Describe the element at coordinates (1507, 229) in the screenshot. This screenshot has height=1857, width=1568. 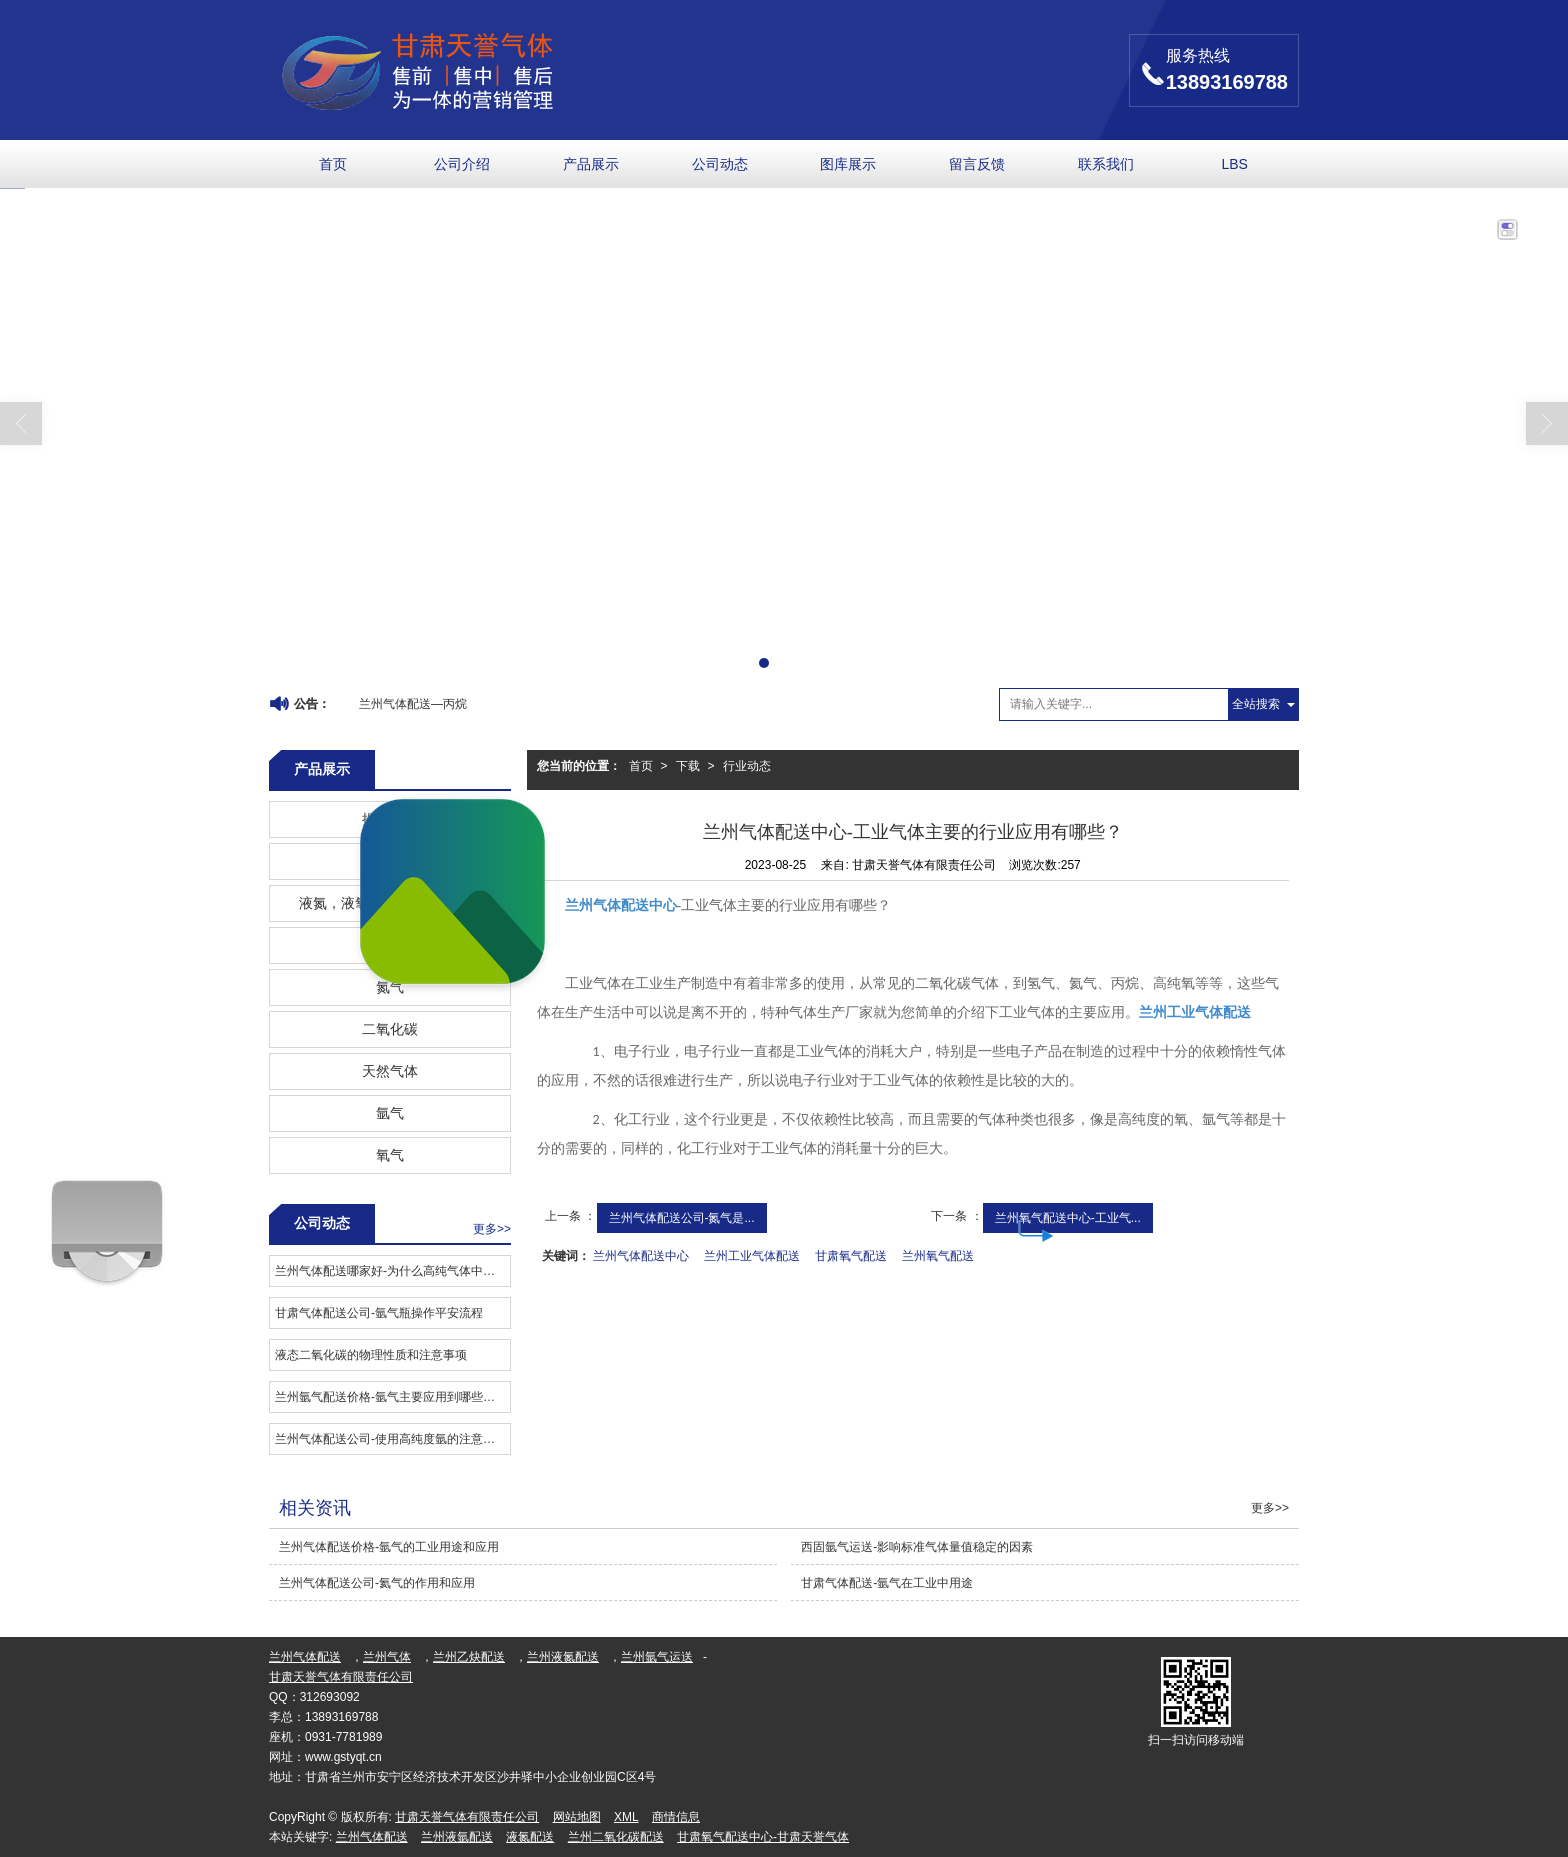
I see `open system tweaks or customization settings` at that location.